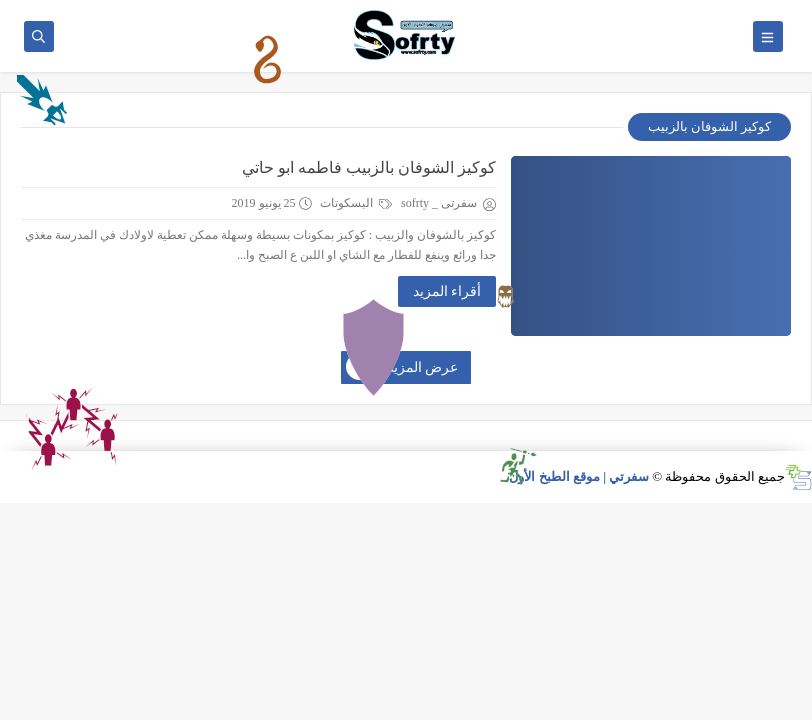 This screenshot has height=720, width=812. I want to click on select caveman character class, so click(518, 466).